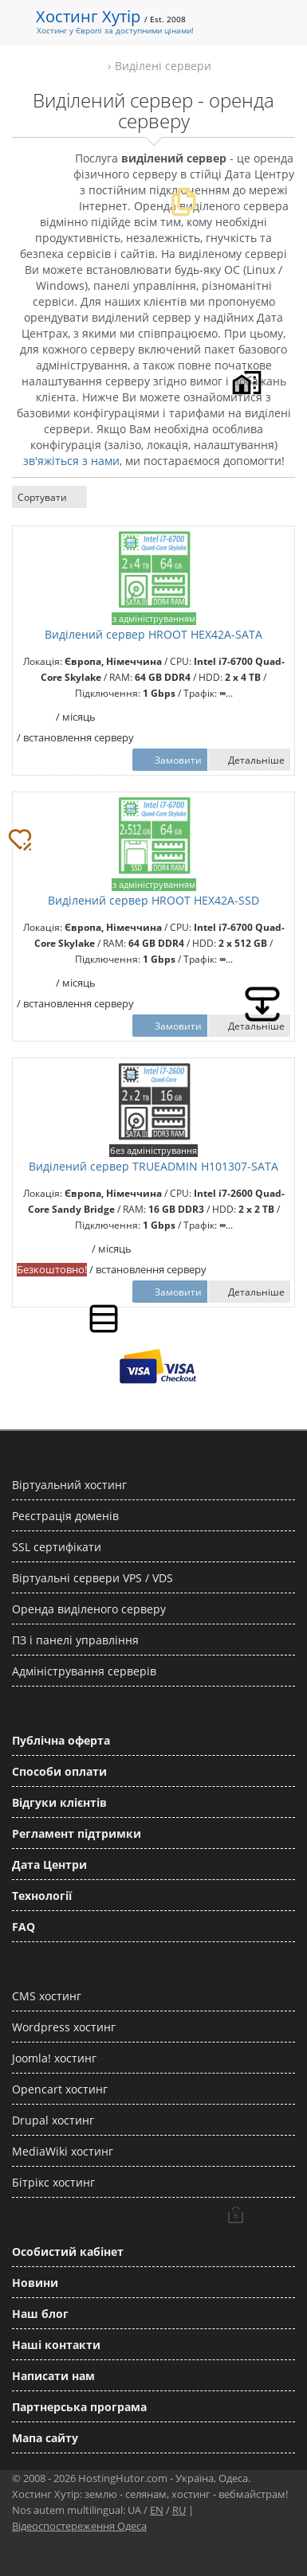 Image resolution: width=307 pixels, height=2576 pixels. Describe the element at coordinates (235, 2215) in the screenshot. I see `access security or privacy settings` at that location.